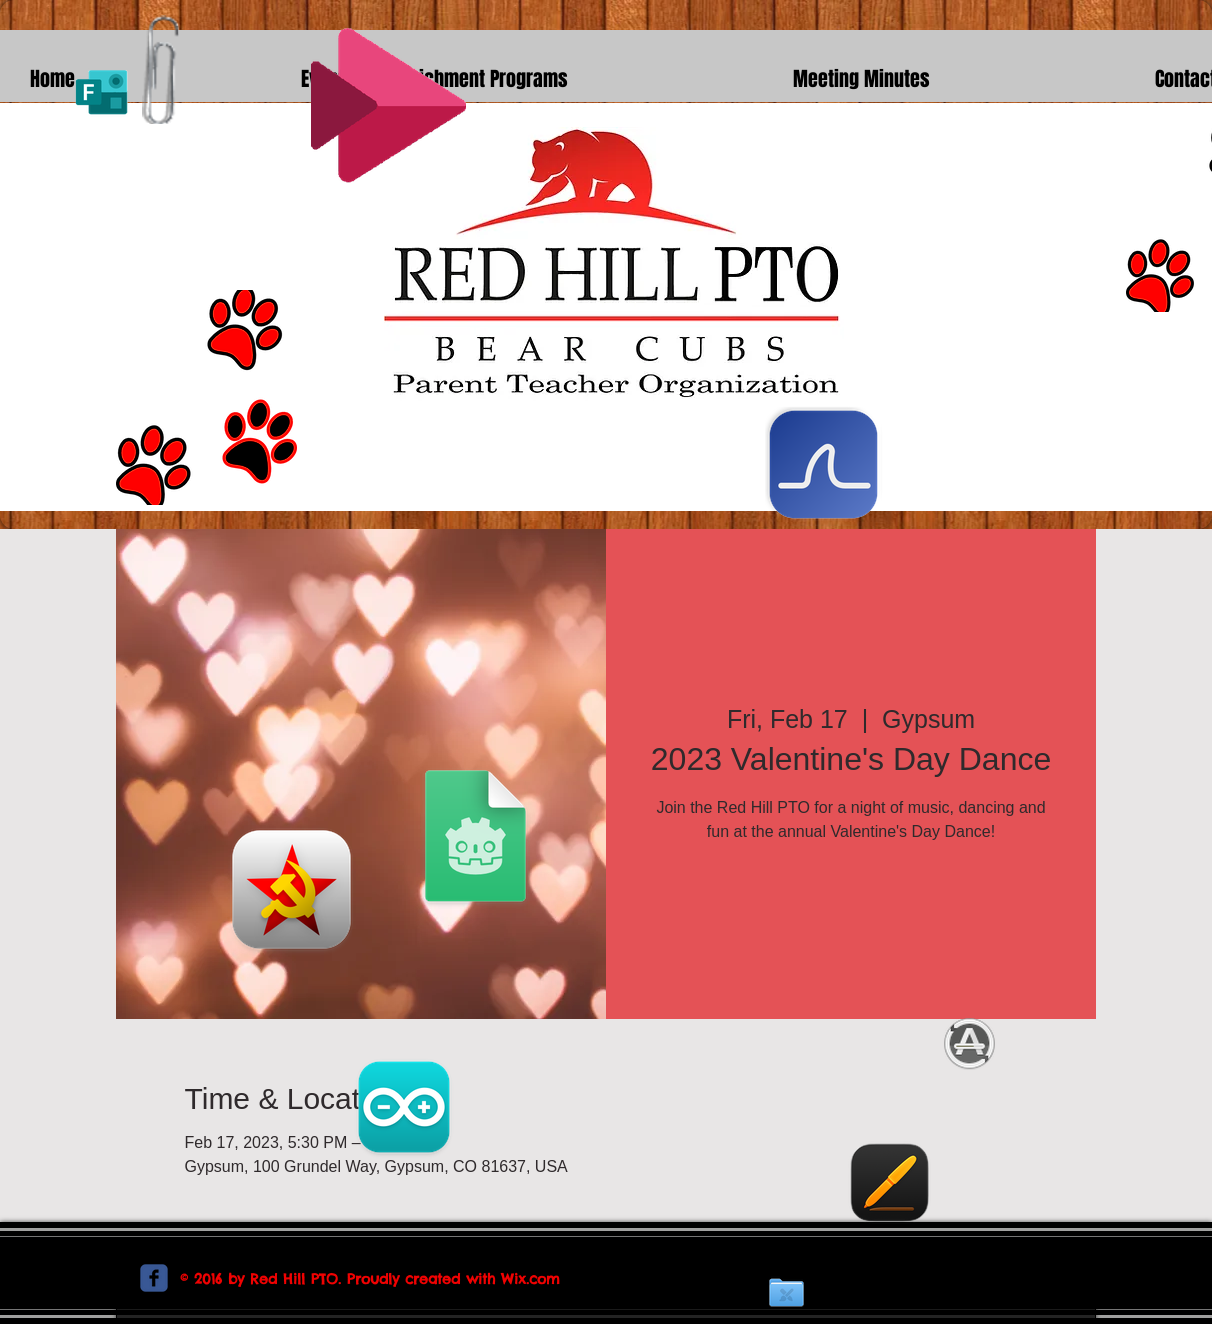 The width and height of the screenshot is (1212, 1324). Describe the element at coordinates (889, 1182) in the screenshot. I see `open pages document editor` at that location.